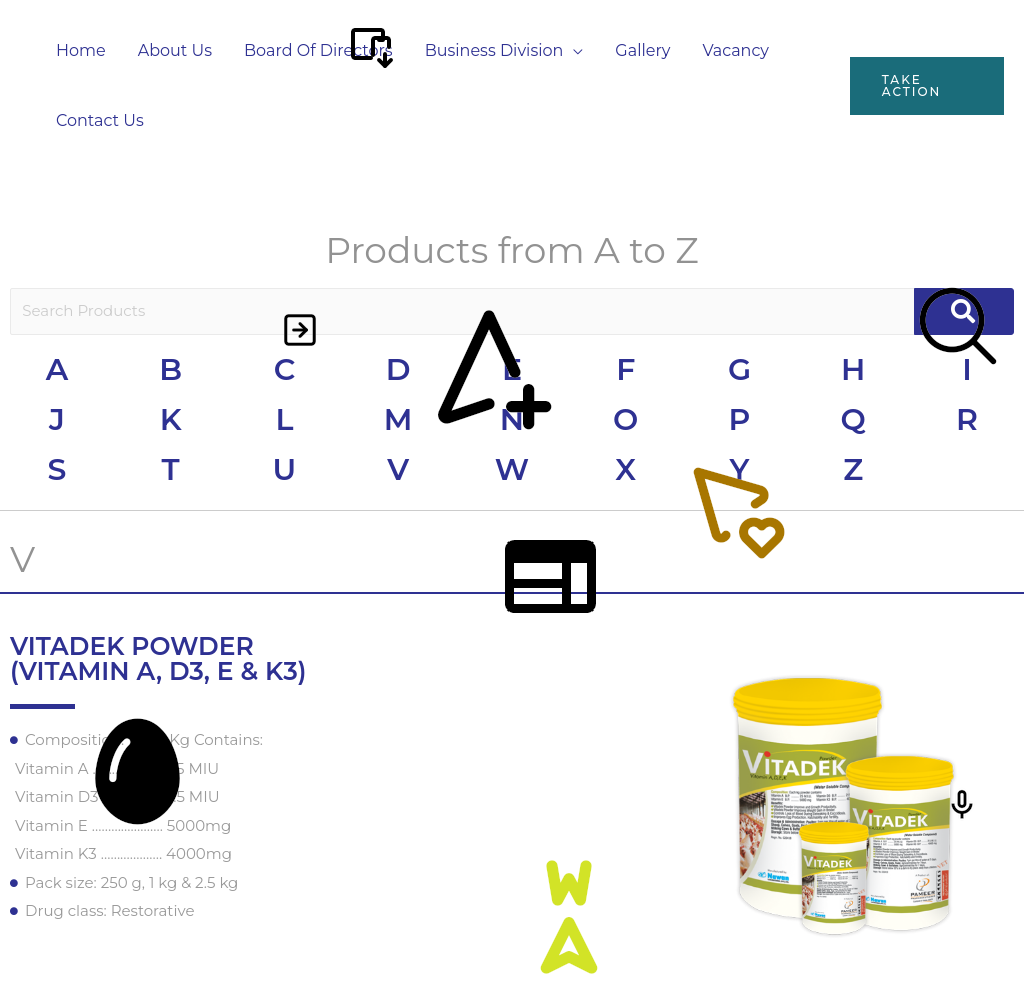 This screenshot has width=1024, height=997. Describe the element at coordinates (371, 46) in the screenshot. I see `download to connected devices` at that location.